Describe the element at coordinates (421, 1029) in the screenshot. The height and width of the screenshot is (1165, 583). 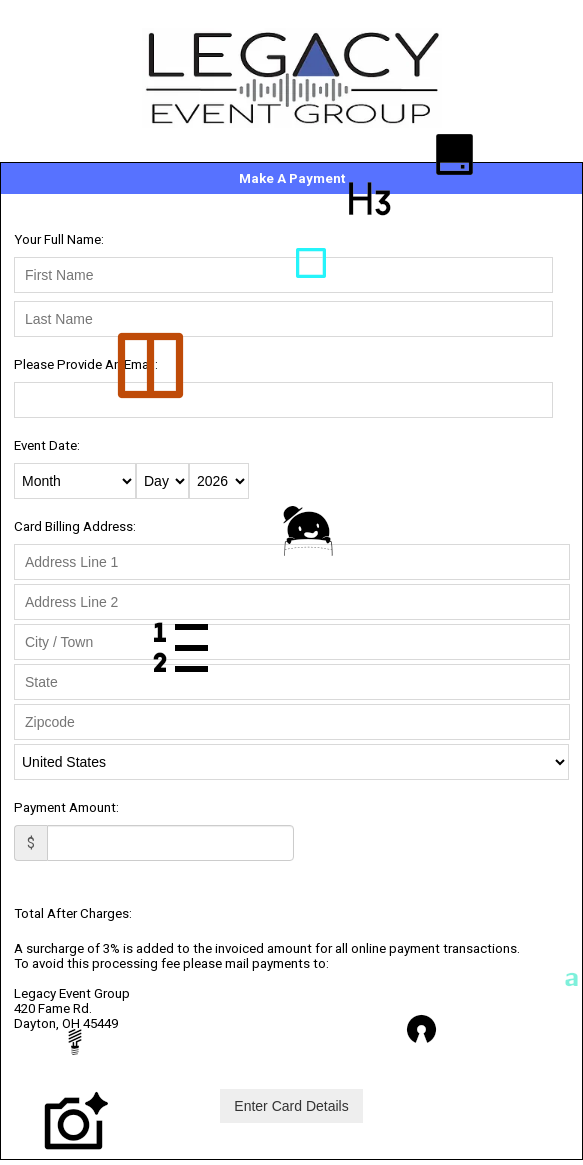
I see `indicates open-source software or project` at that location.